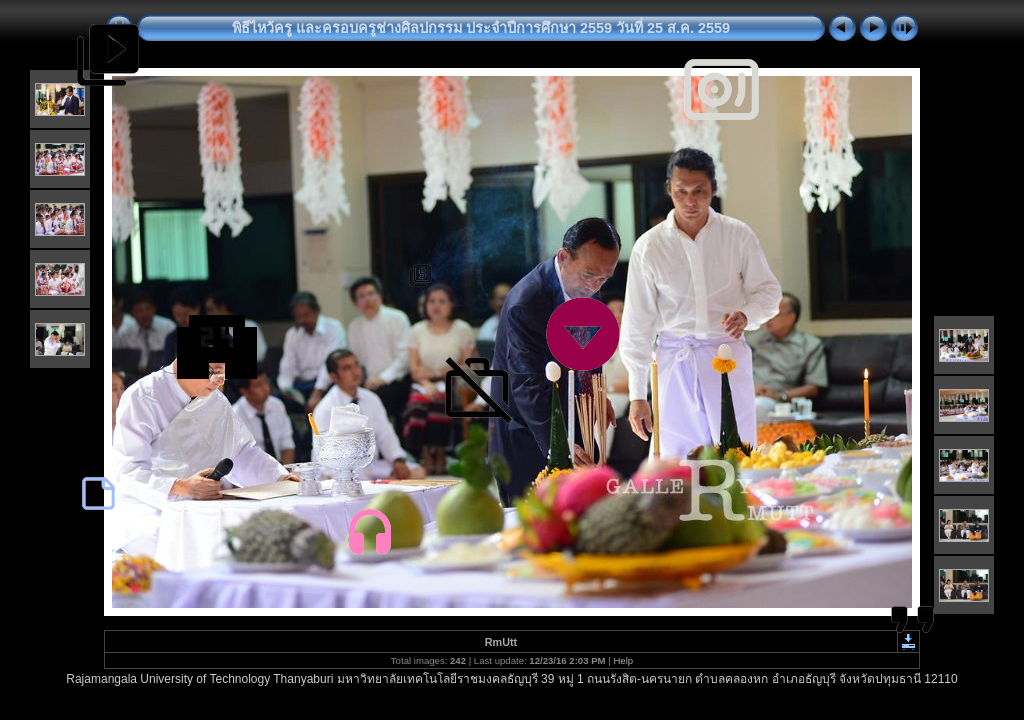 This screenshot has height=720, width=1024. I want to click on work mode disabled or unavailable, so click(477, 389).